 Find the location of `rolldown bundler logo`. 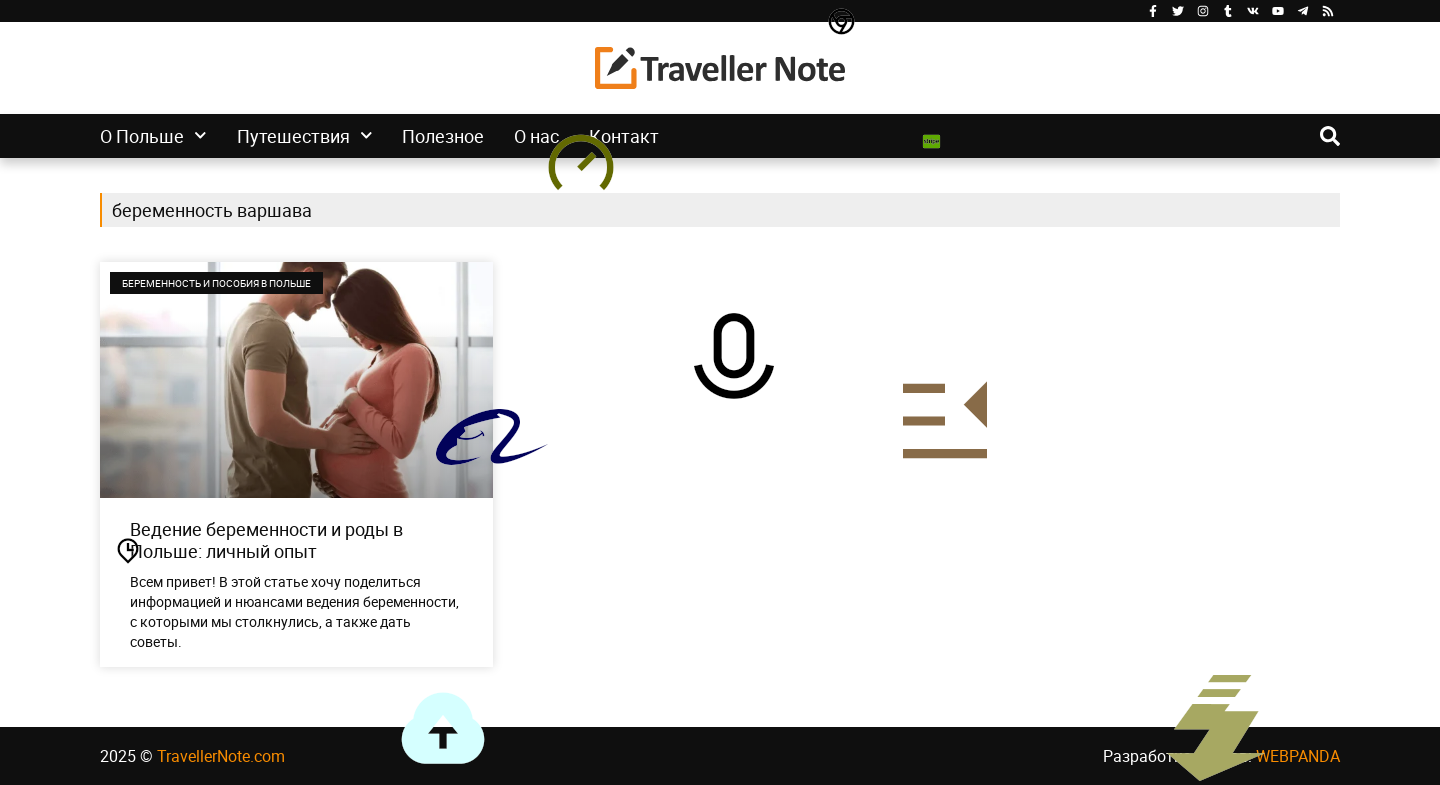

rolldown bundler logo is located at coordinates (1216, 728).